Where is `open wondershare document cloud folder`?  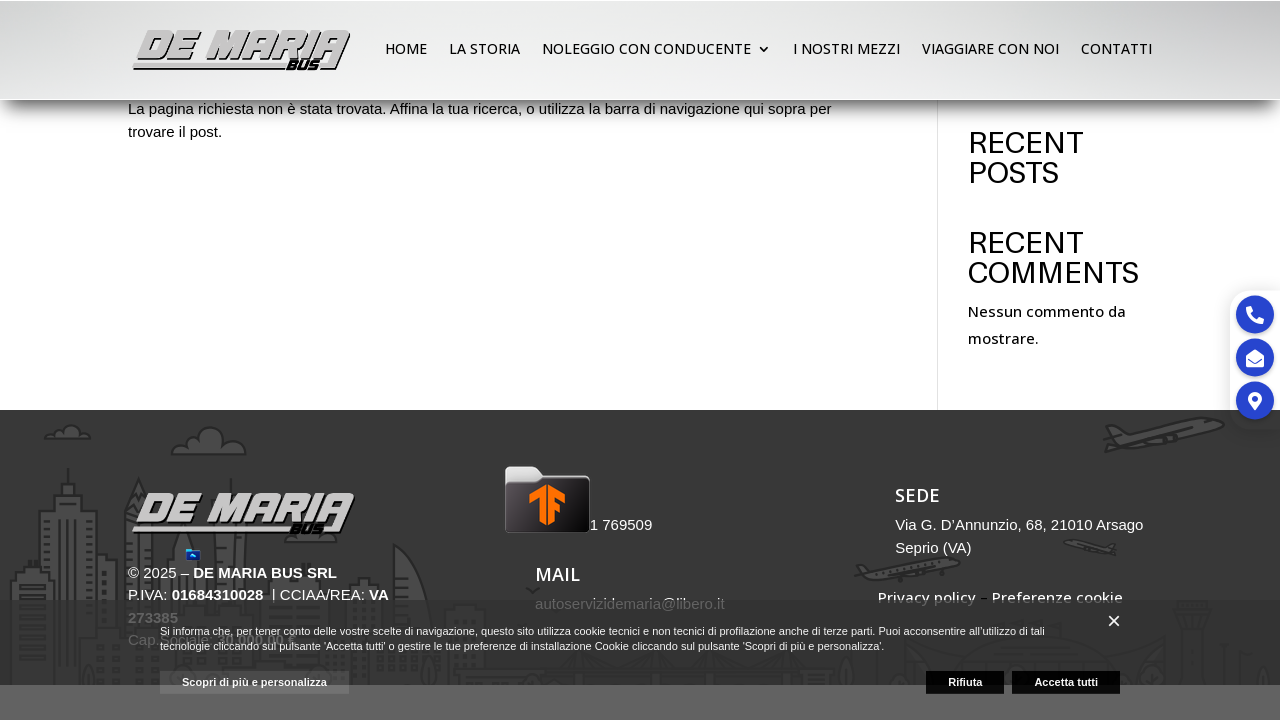 open wondershare document cloud folder is located at coordinates (193, 555).